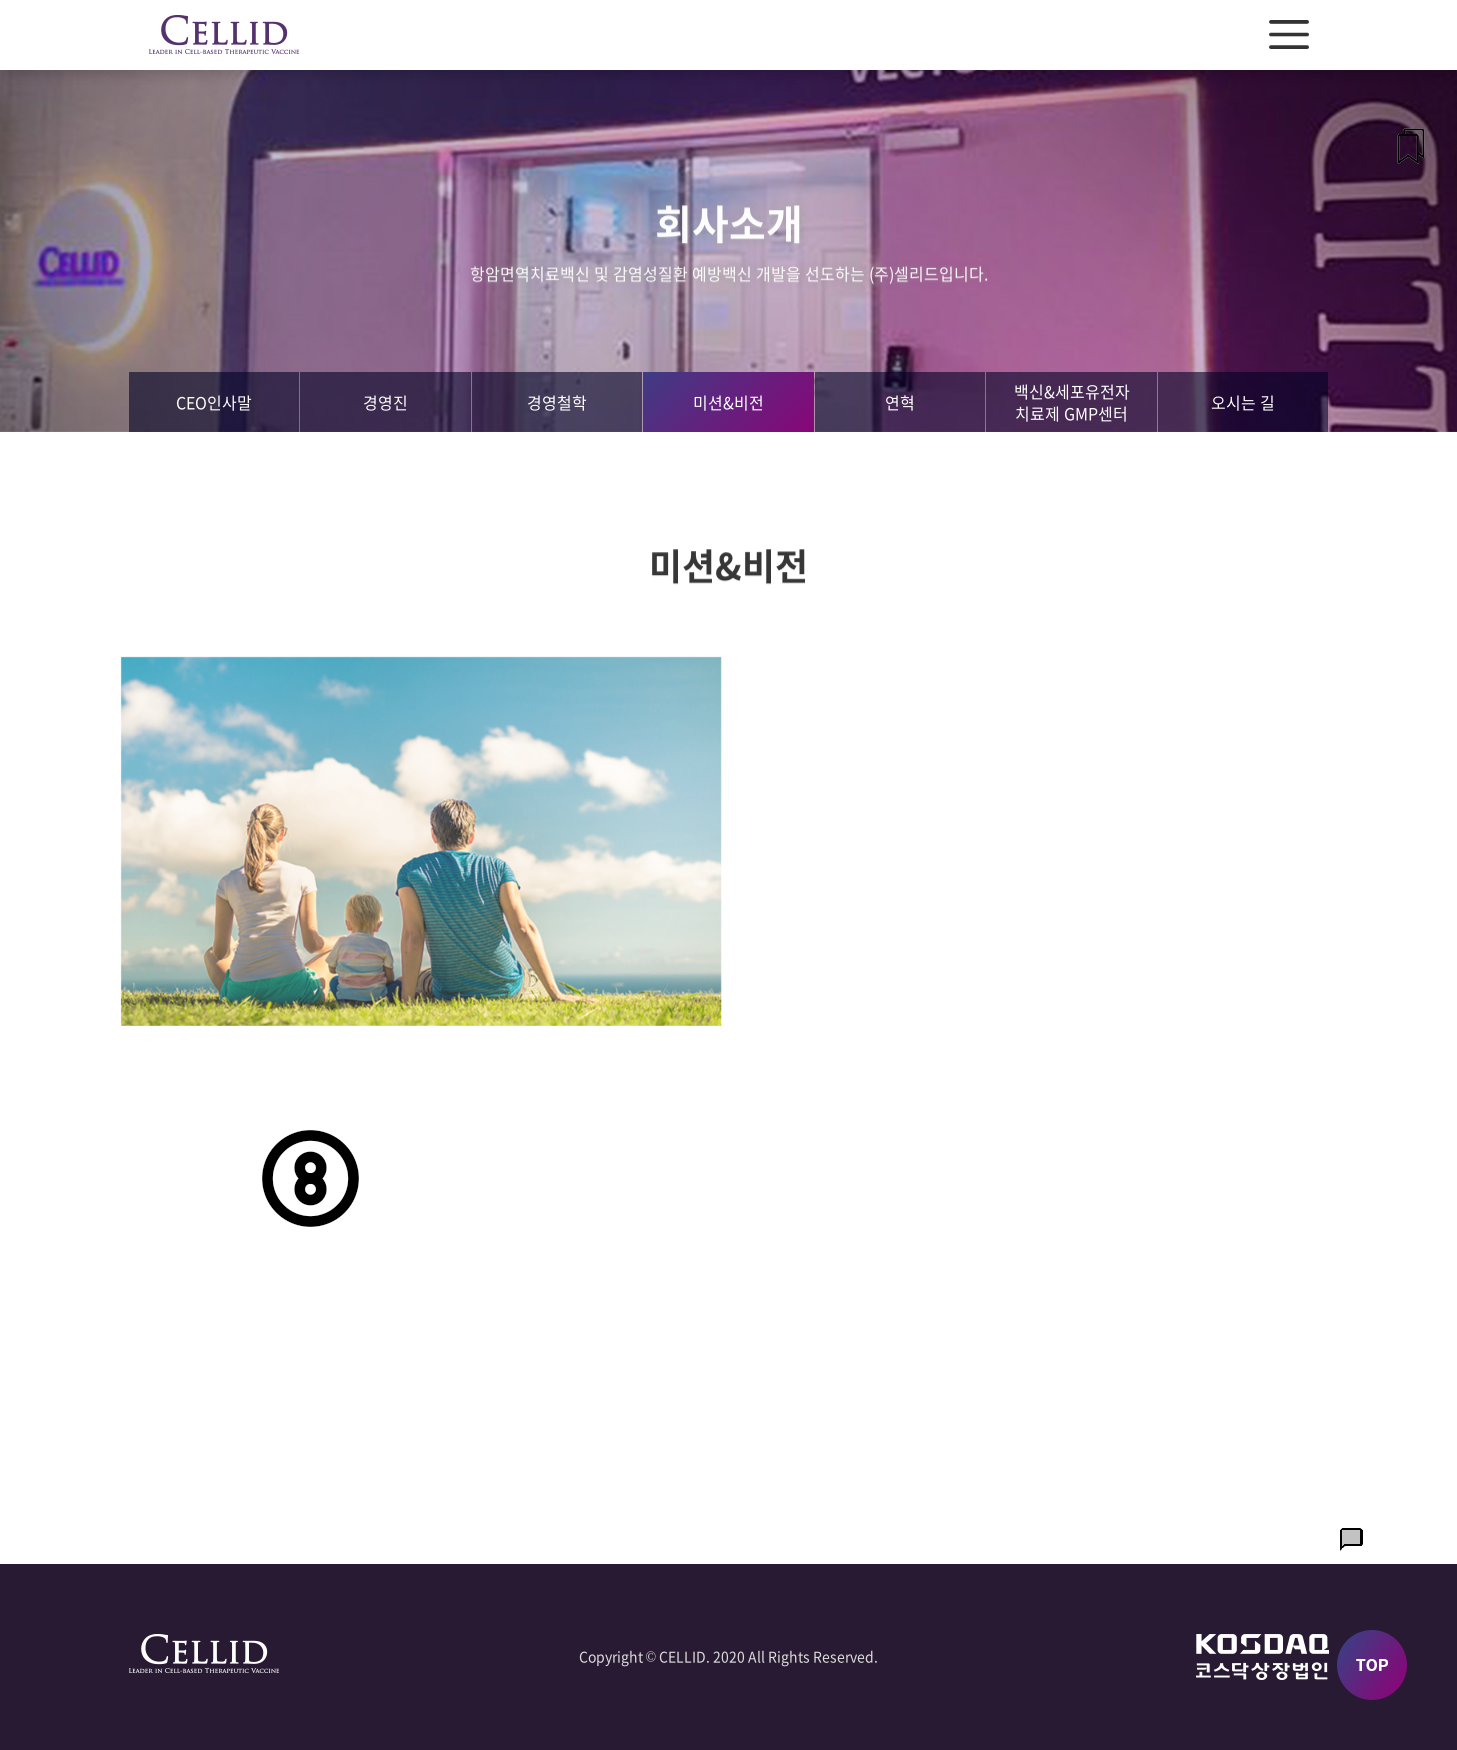  What do you see at coordinates (310, 1178) in the screenshot?
I see `access billiards or pool game` at bounding box center [310, 1178].